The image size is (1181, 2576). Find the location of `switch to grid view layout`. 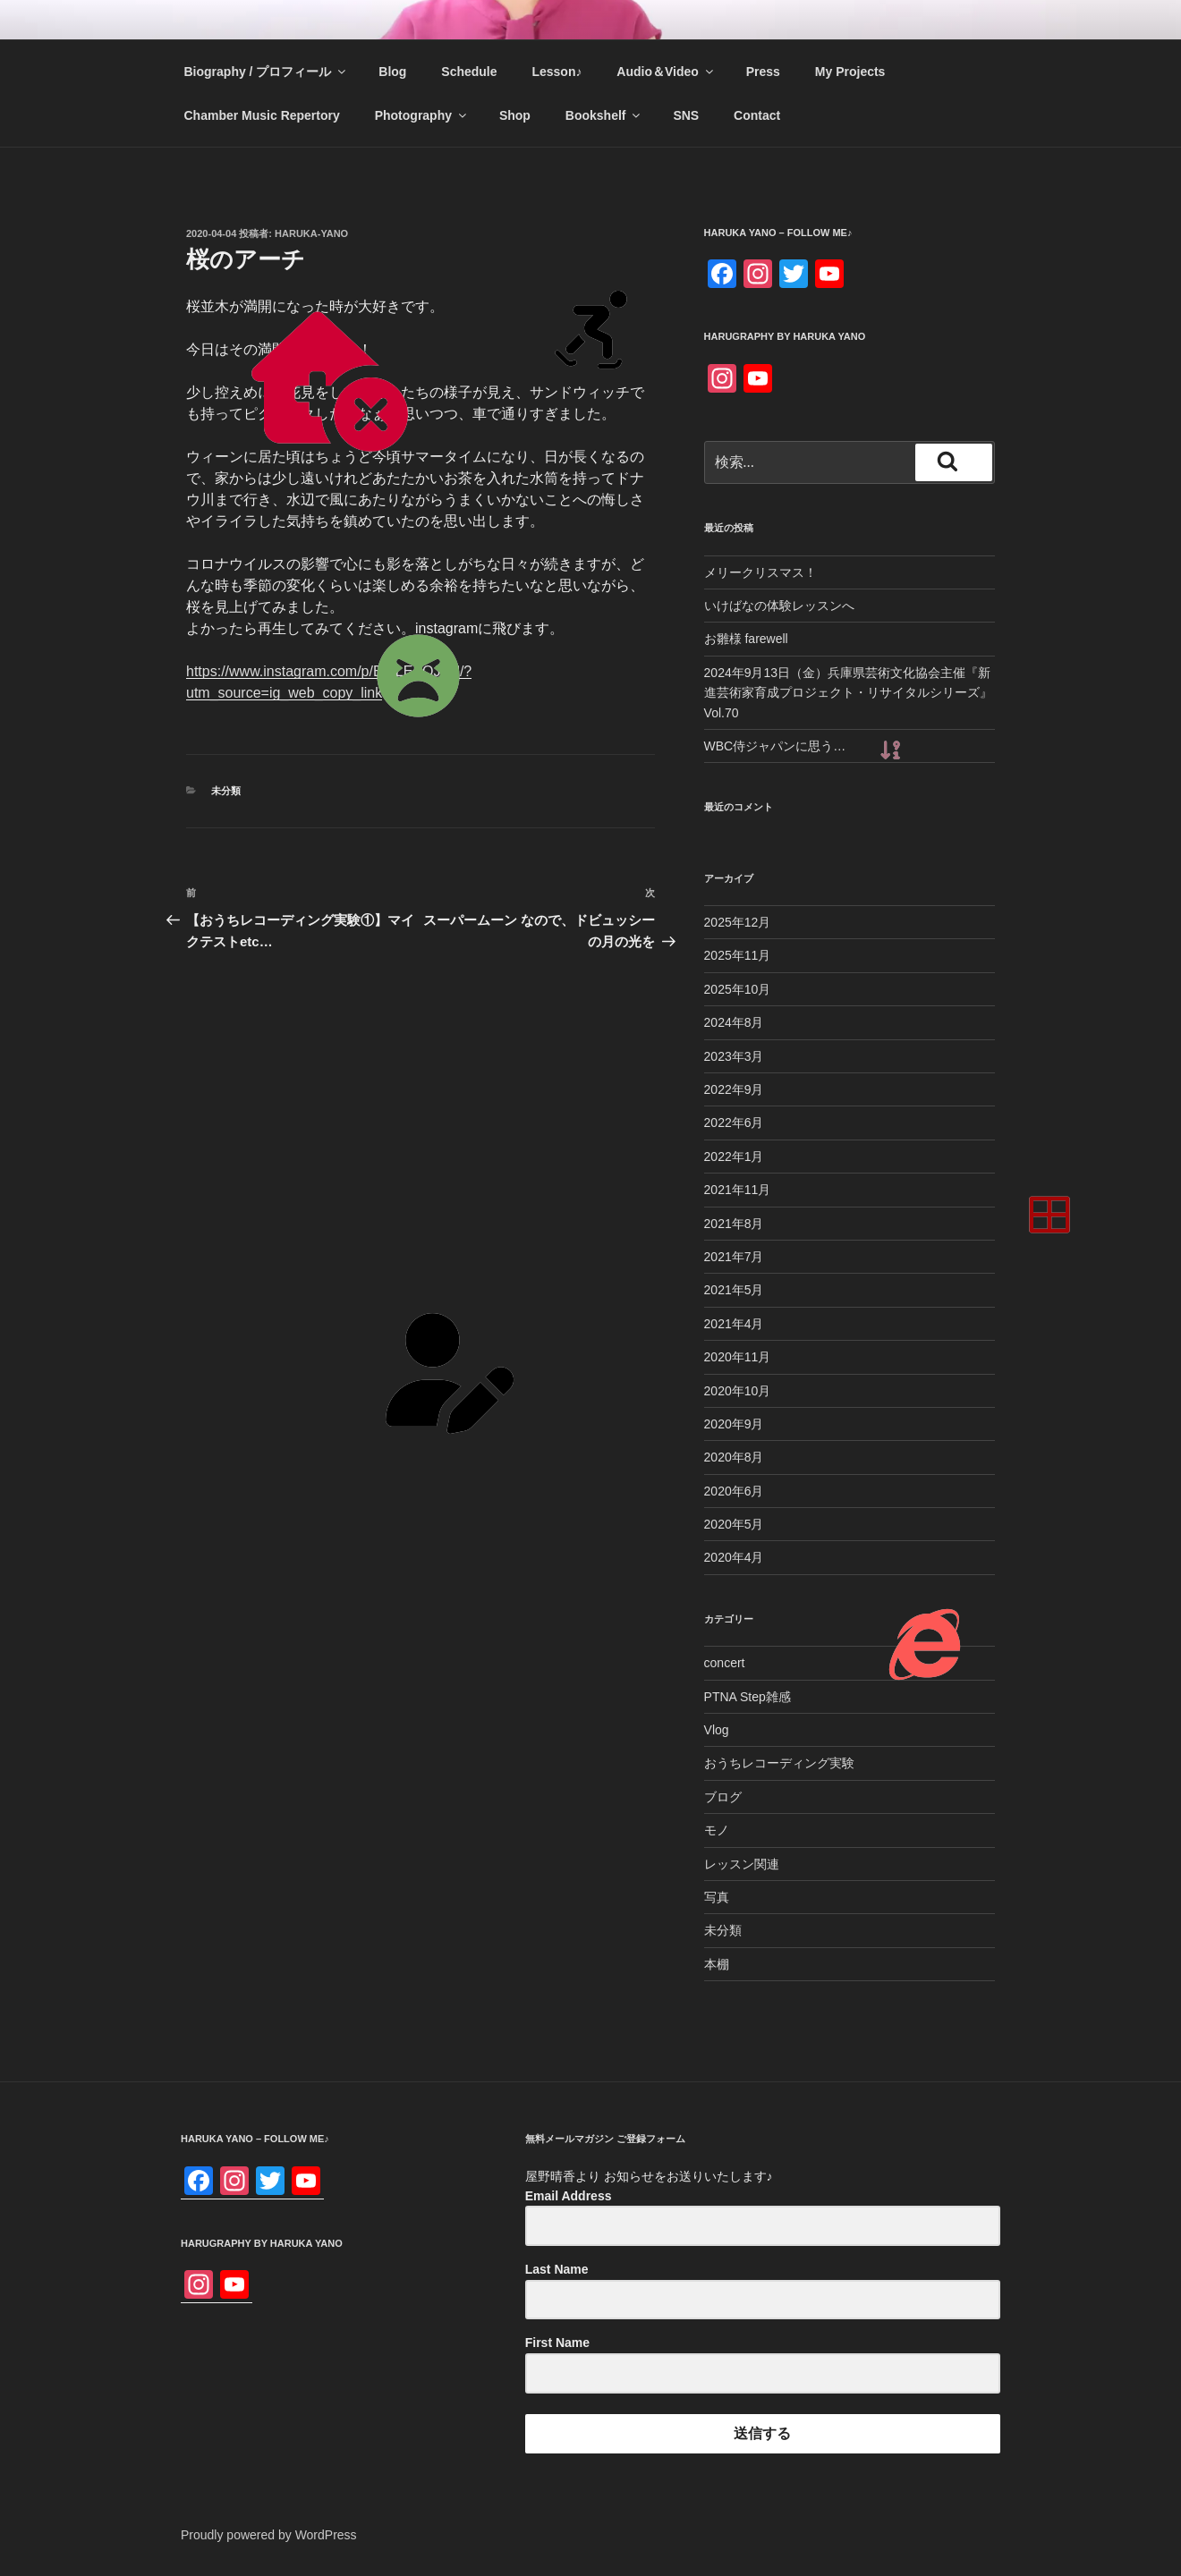

switch to grid view layout is located at coordinates (1049, 1215).